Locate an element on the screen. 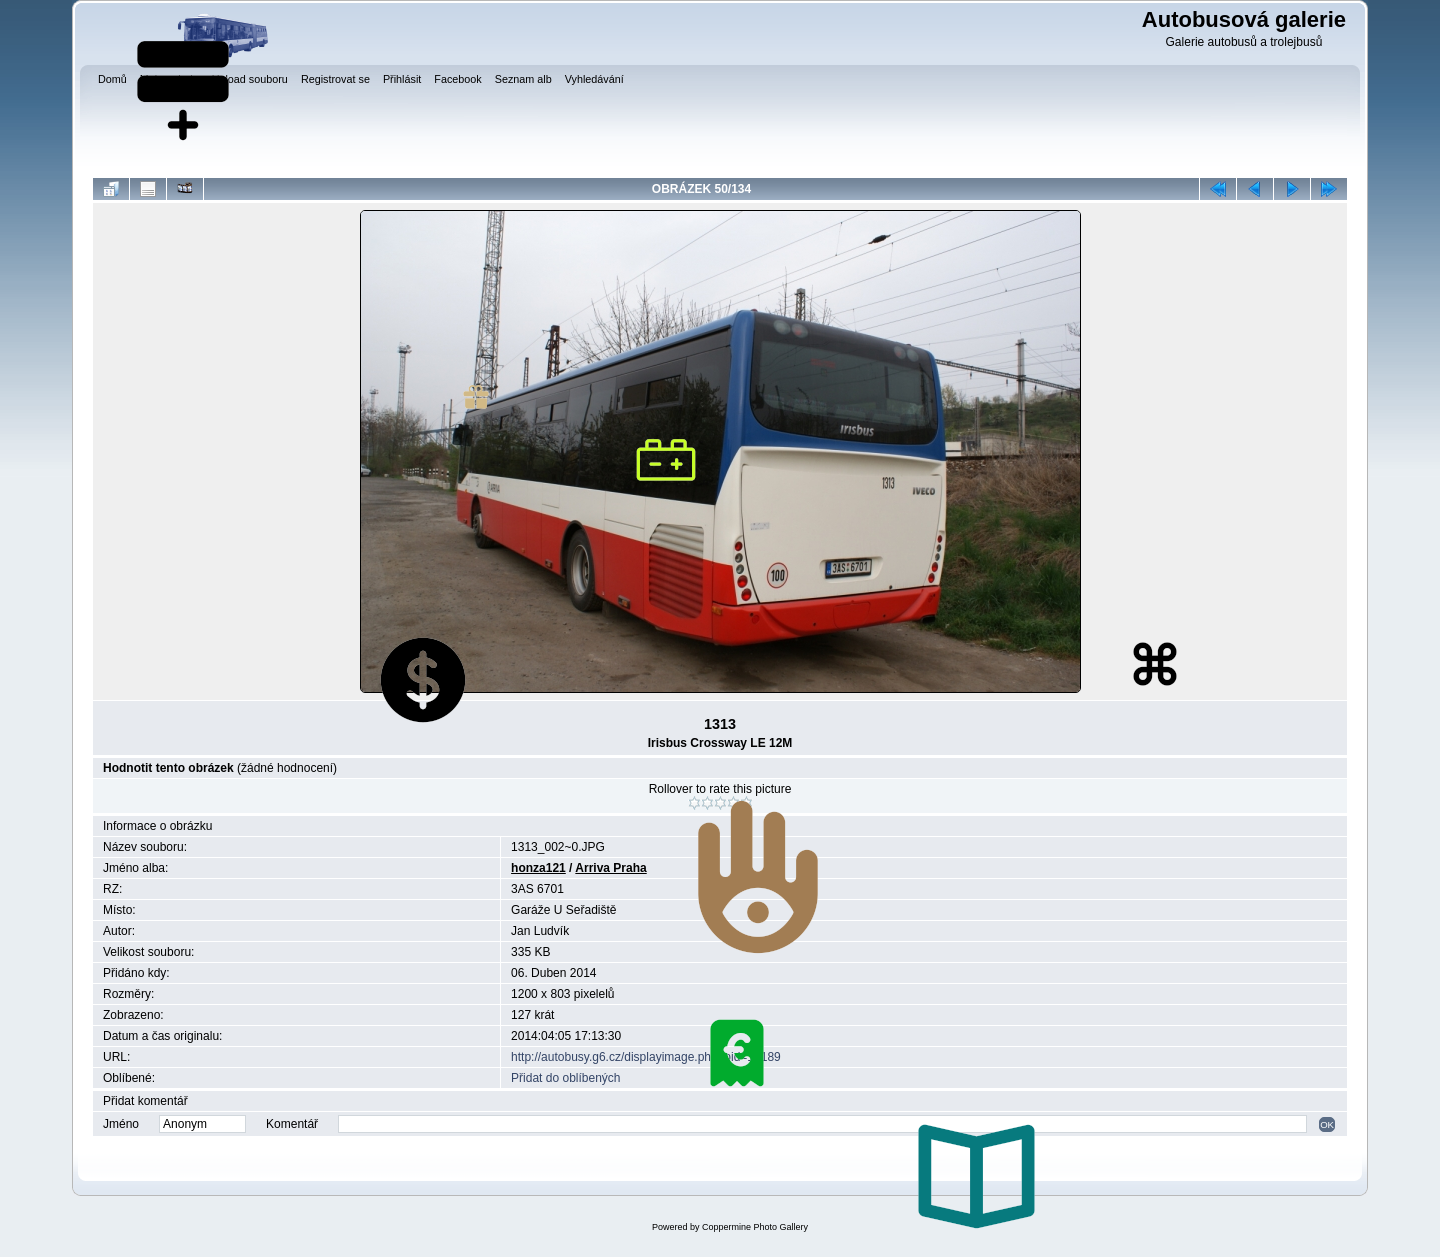 This screenshot has height=1257, width=1440. access hand tracking or gesture recognition settings is located at coordinates (758, 877).